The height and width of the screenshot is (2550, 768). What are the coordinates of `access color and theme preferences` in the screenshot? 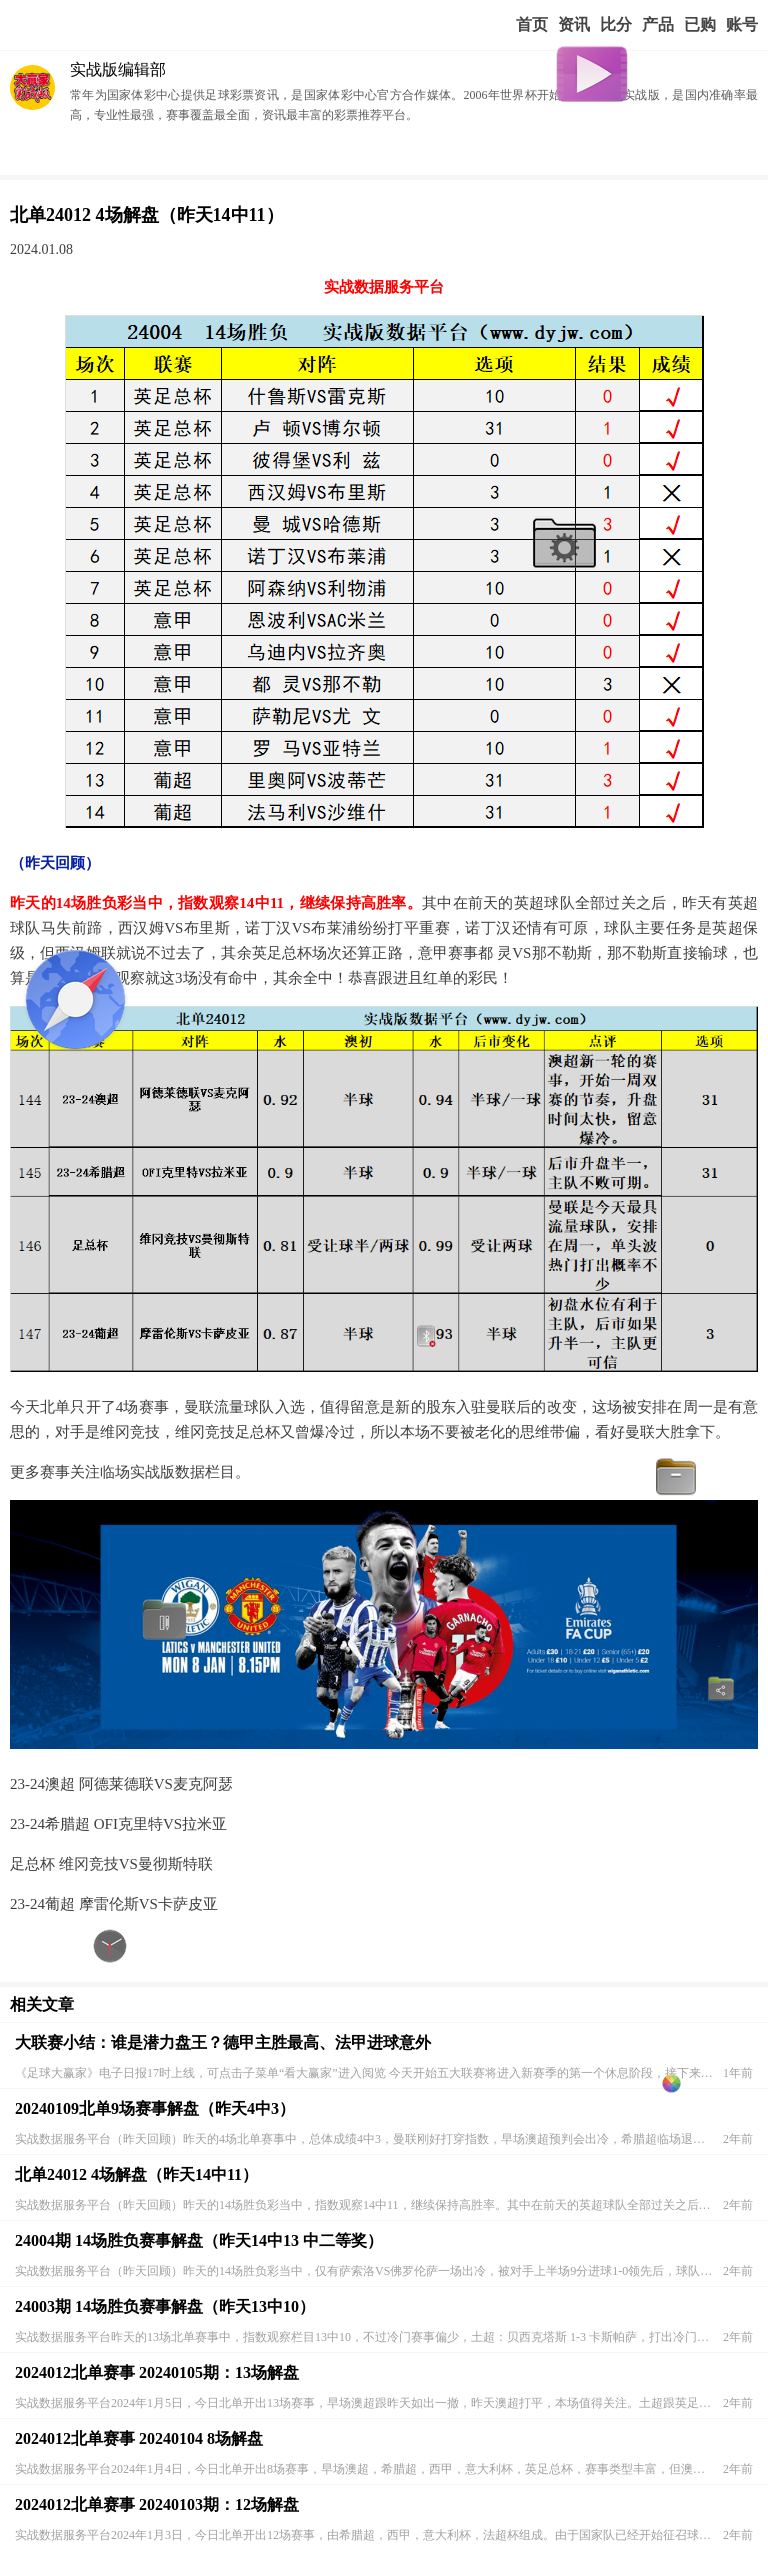 It's located at (671, 2083).